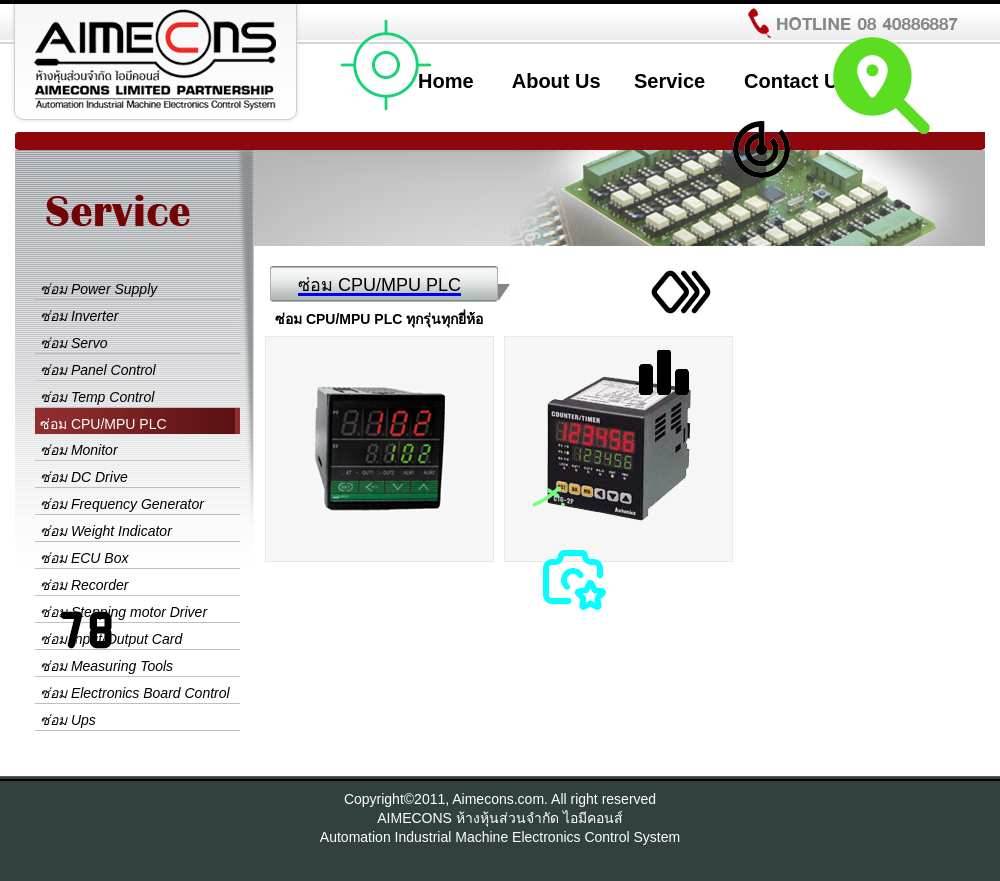 The width and height of the screenshot is (1000, 881). I want to click on center map on current location, so click(386, 65).